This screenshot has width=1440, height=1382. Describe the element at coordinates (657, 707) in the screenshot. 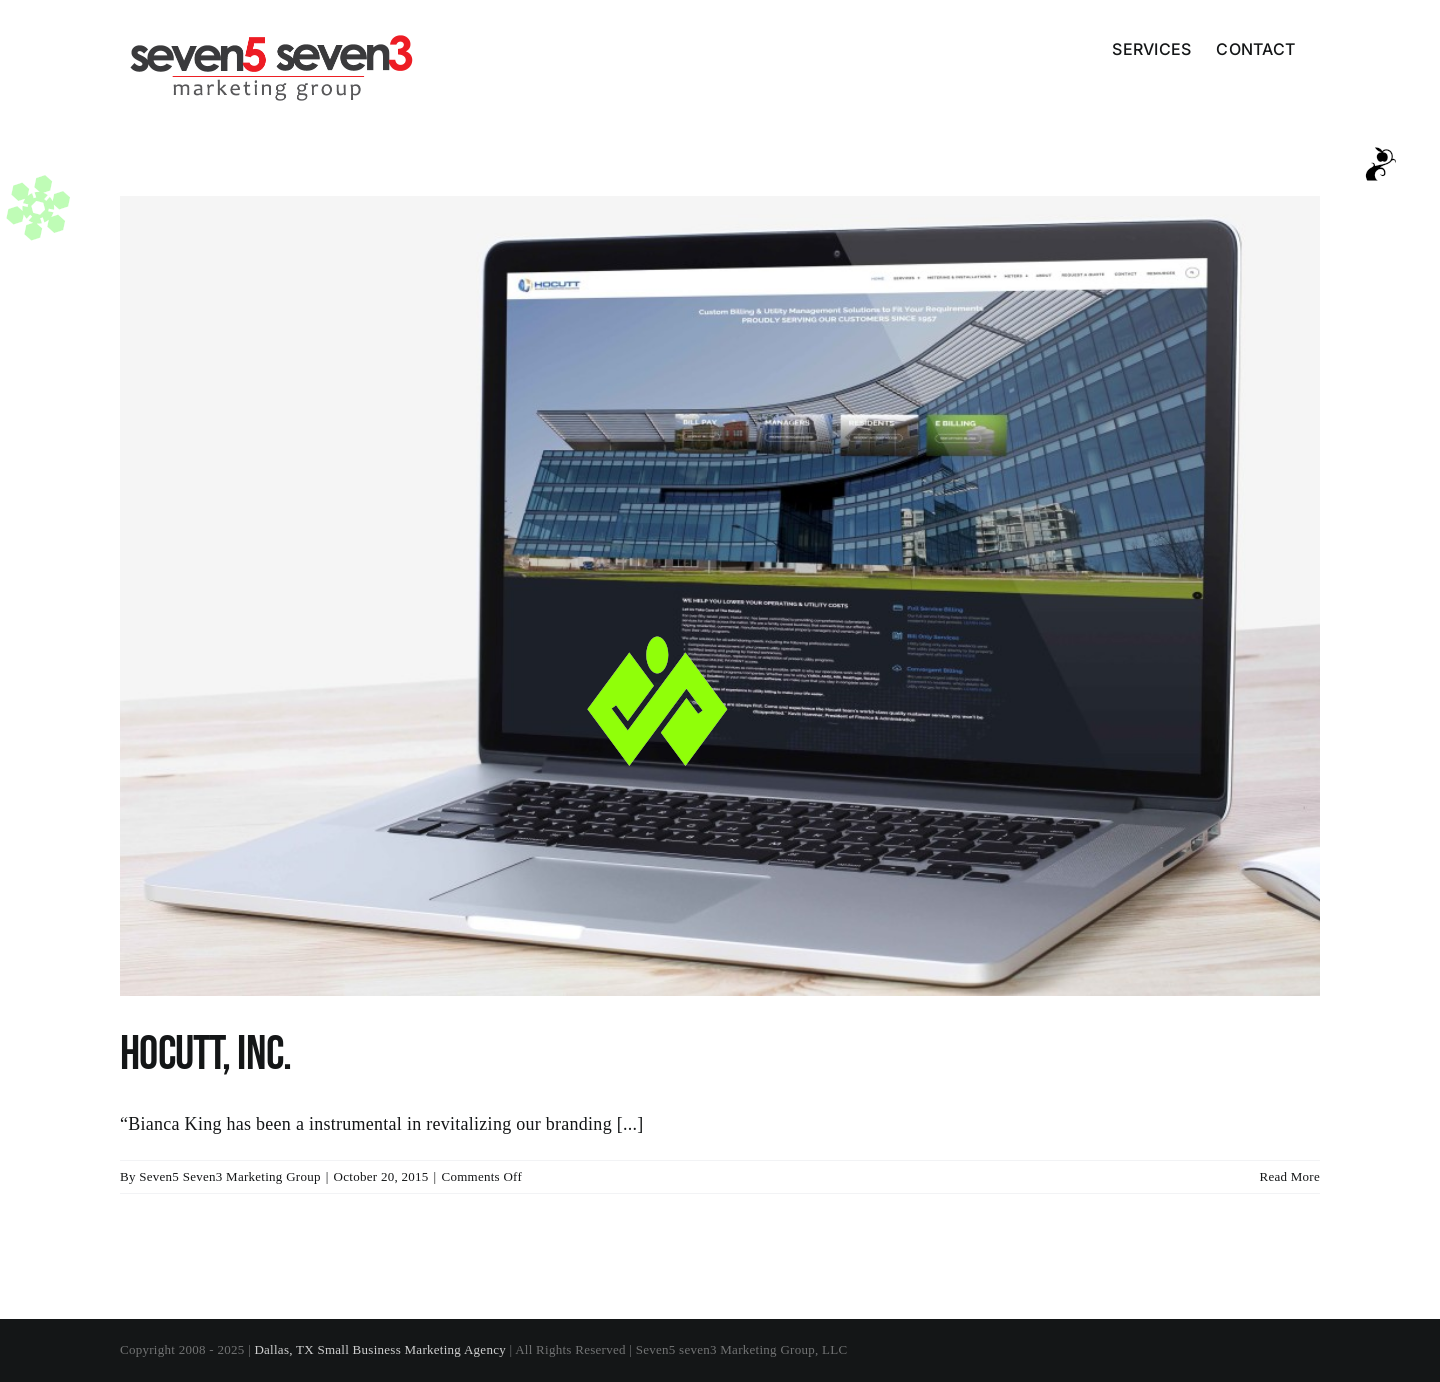

I see `indicates unlimited or infinite gameplay mode` at that location.